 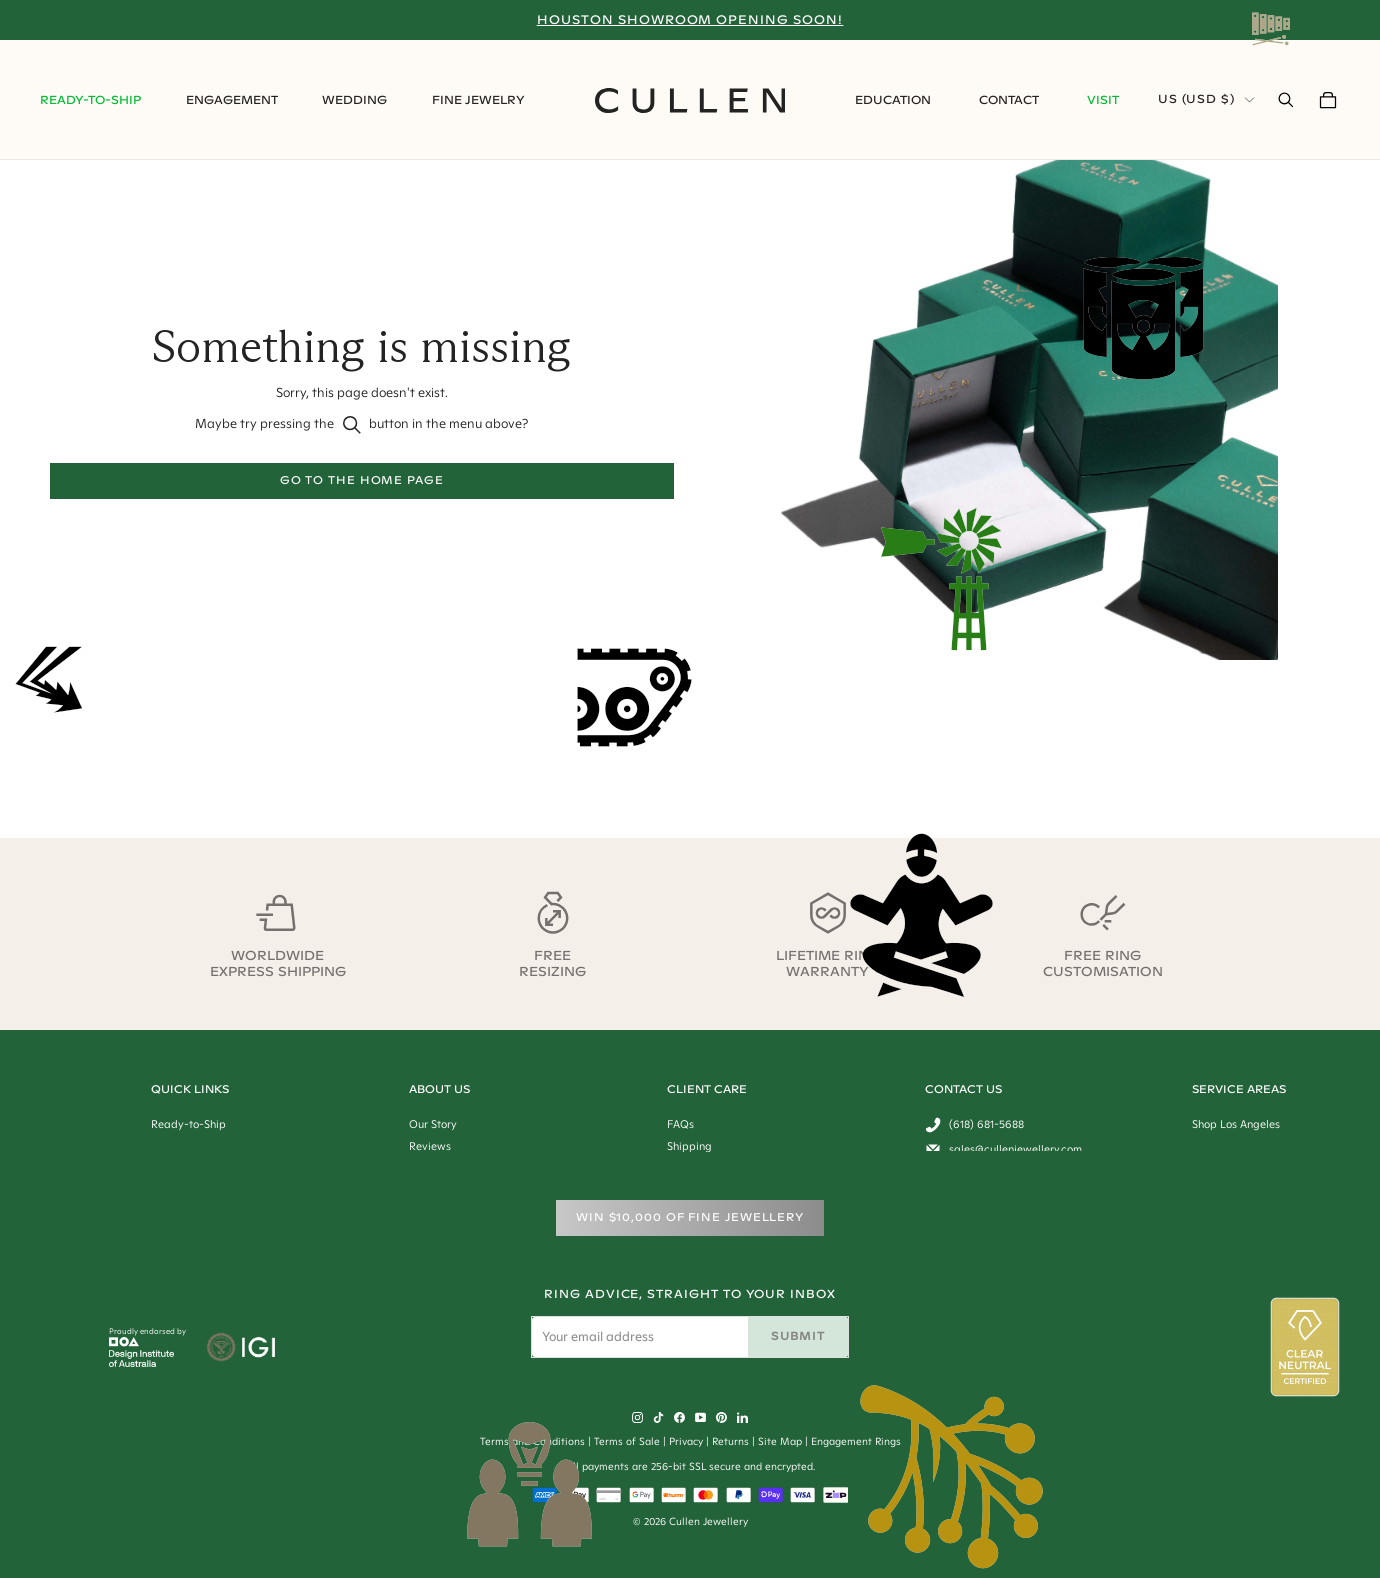 I want to click on access music or sound settings, so click(x=1271, y=29).